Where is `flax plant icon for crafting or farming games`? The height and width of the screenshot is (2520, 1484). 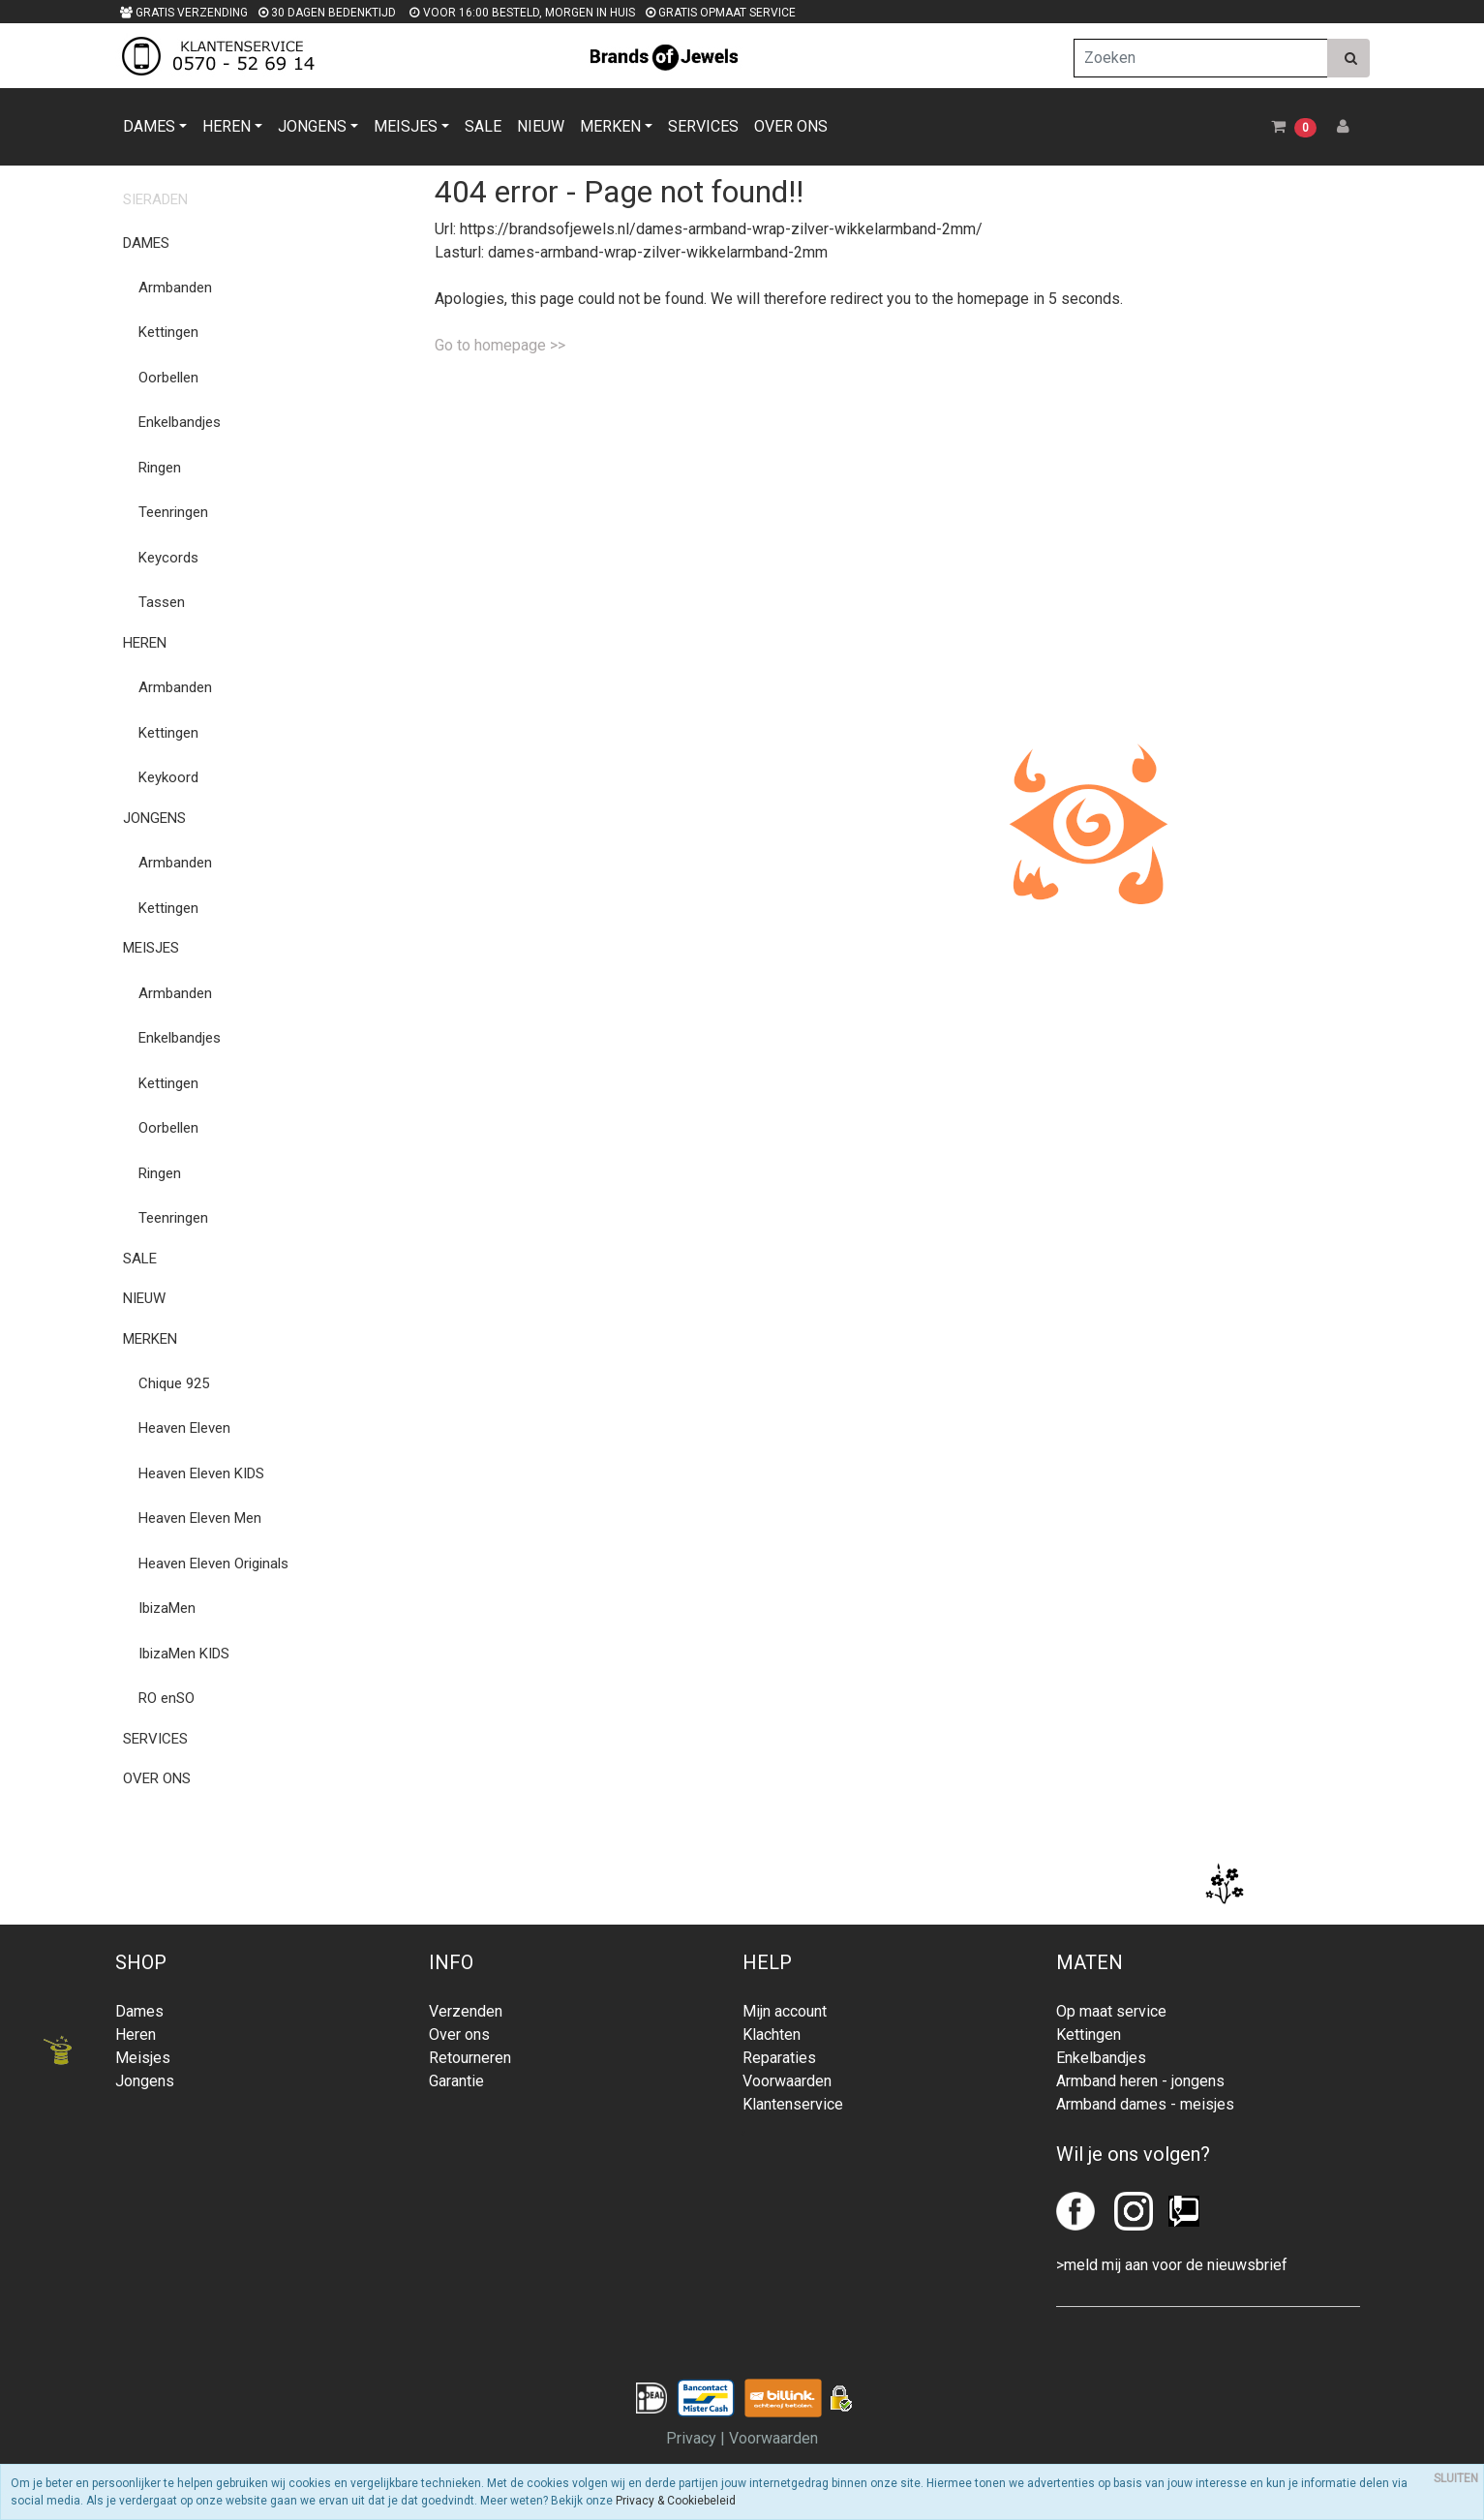
flax plant icon for crafting or farming games is located at coordinates (1225, 1883).